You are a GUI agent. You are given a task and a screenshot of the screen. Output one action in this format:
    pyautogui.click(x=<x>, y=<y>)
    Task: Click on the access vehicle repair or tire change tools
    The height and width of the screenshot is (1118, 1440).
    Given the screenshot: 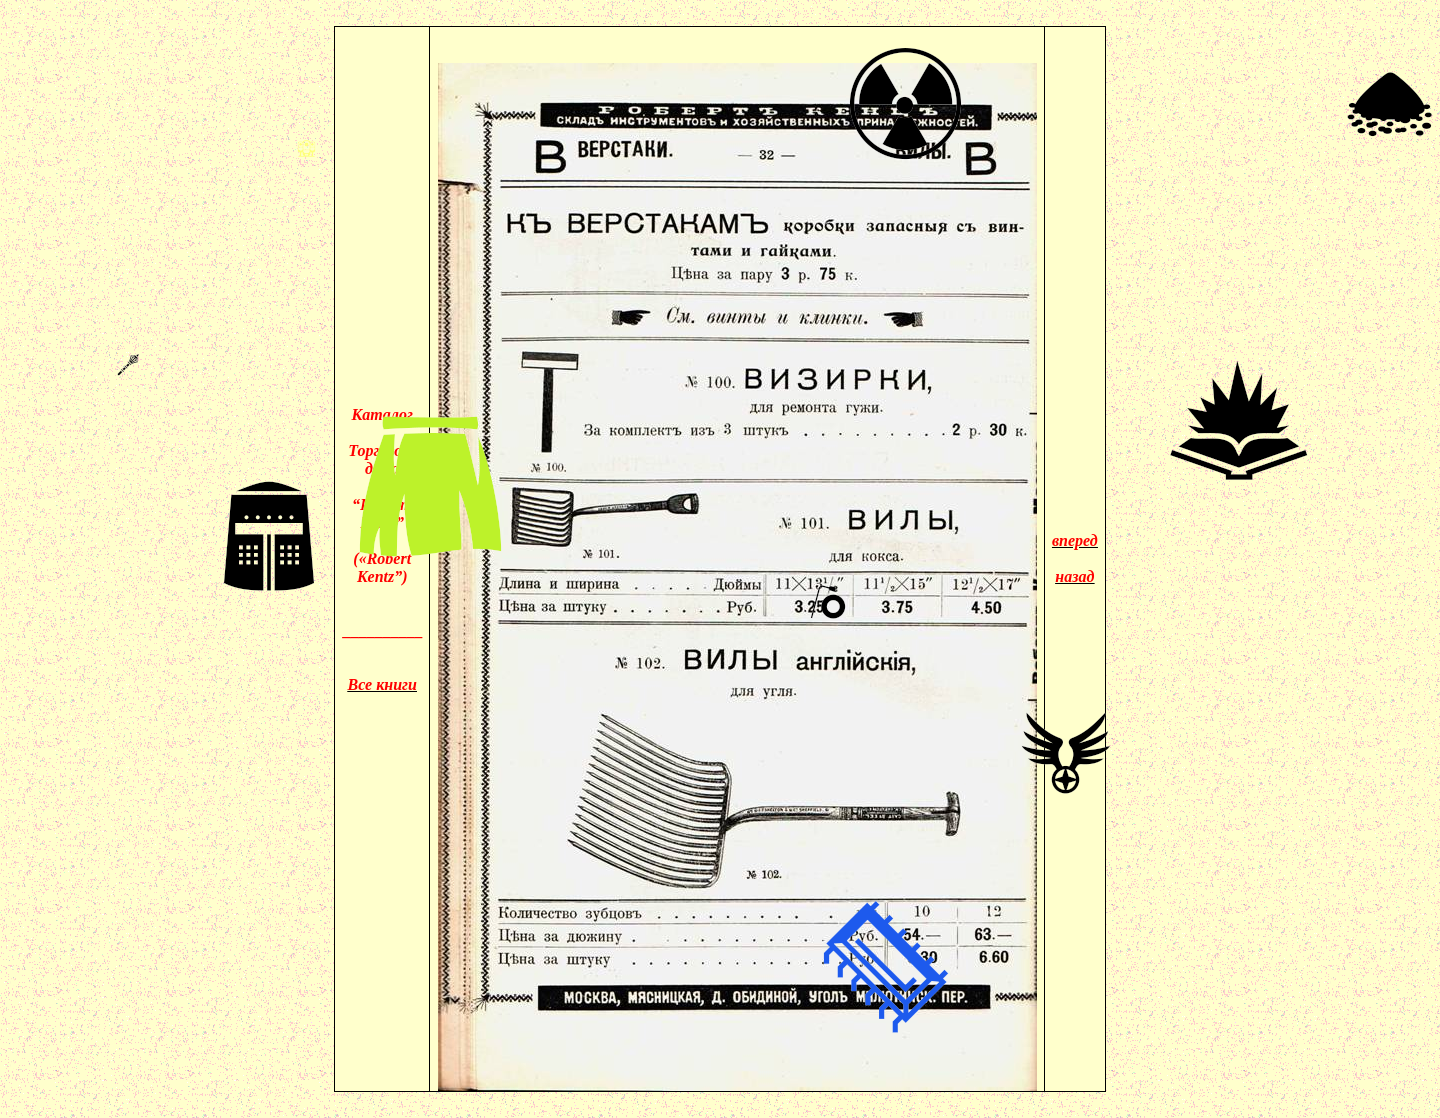 What is the action you would take?
    pyautogui.click(x=828, y=602)
    